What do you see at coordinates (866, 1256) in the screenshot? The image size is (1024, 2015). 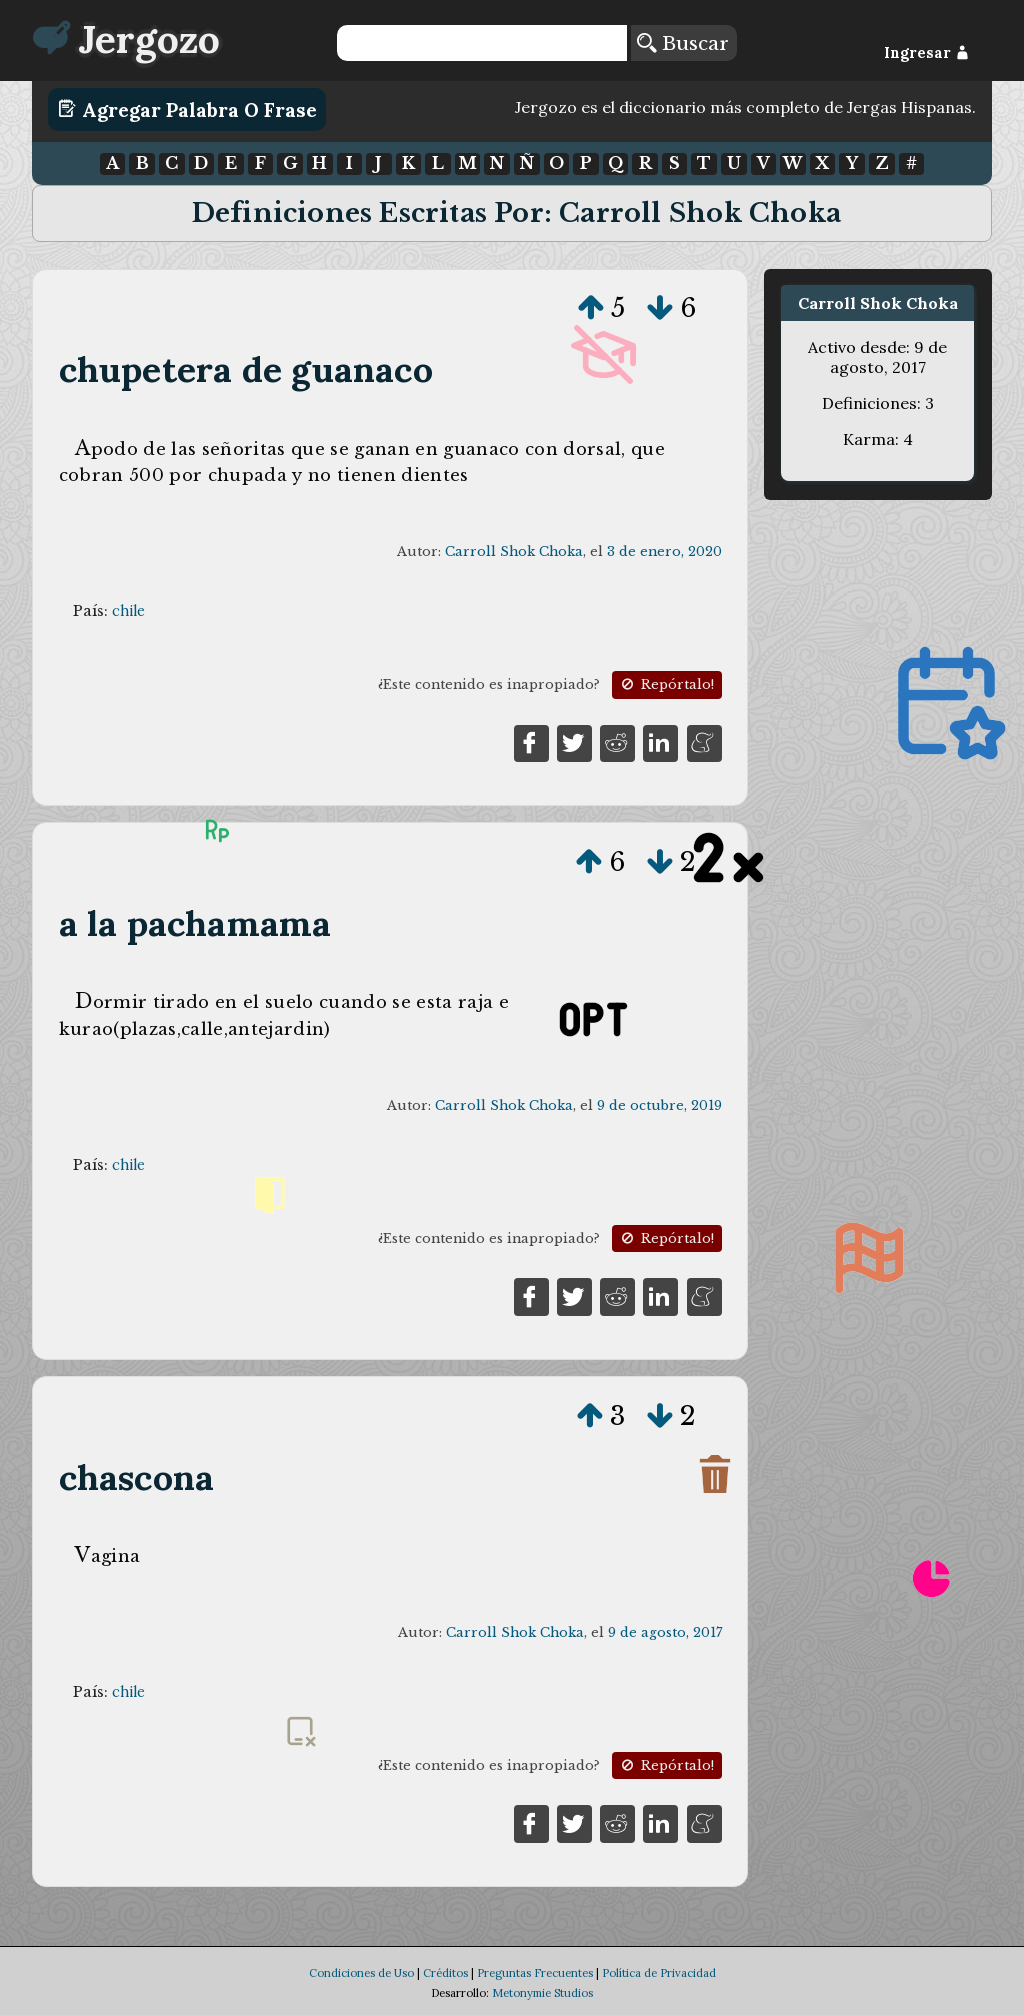 I see `indicates a finish line or goal completion` at bounding box center [866, 1256].